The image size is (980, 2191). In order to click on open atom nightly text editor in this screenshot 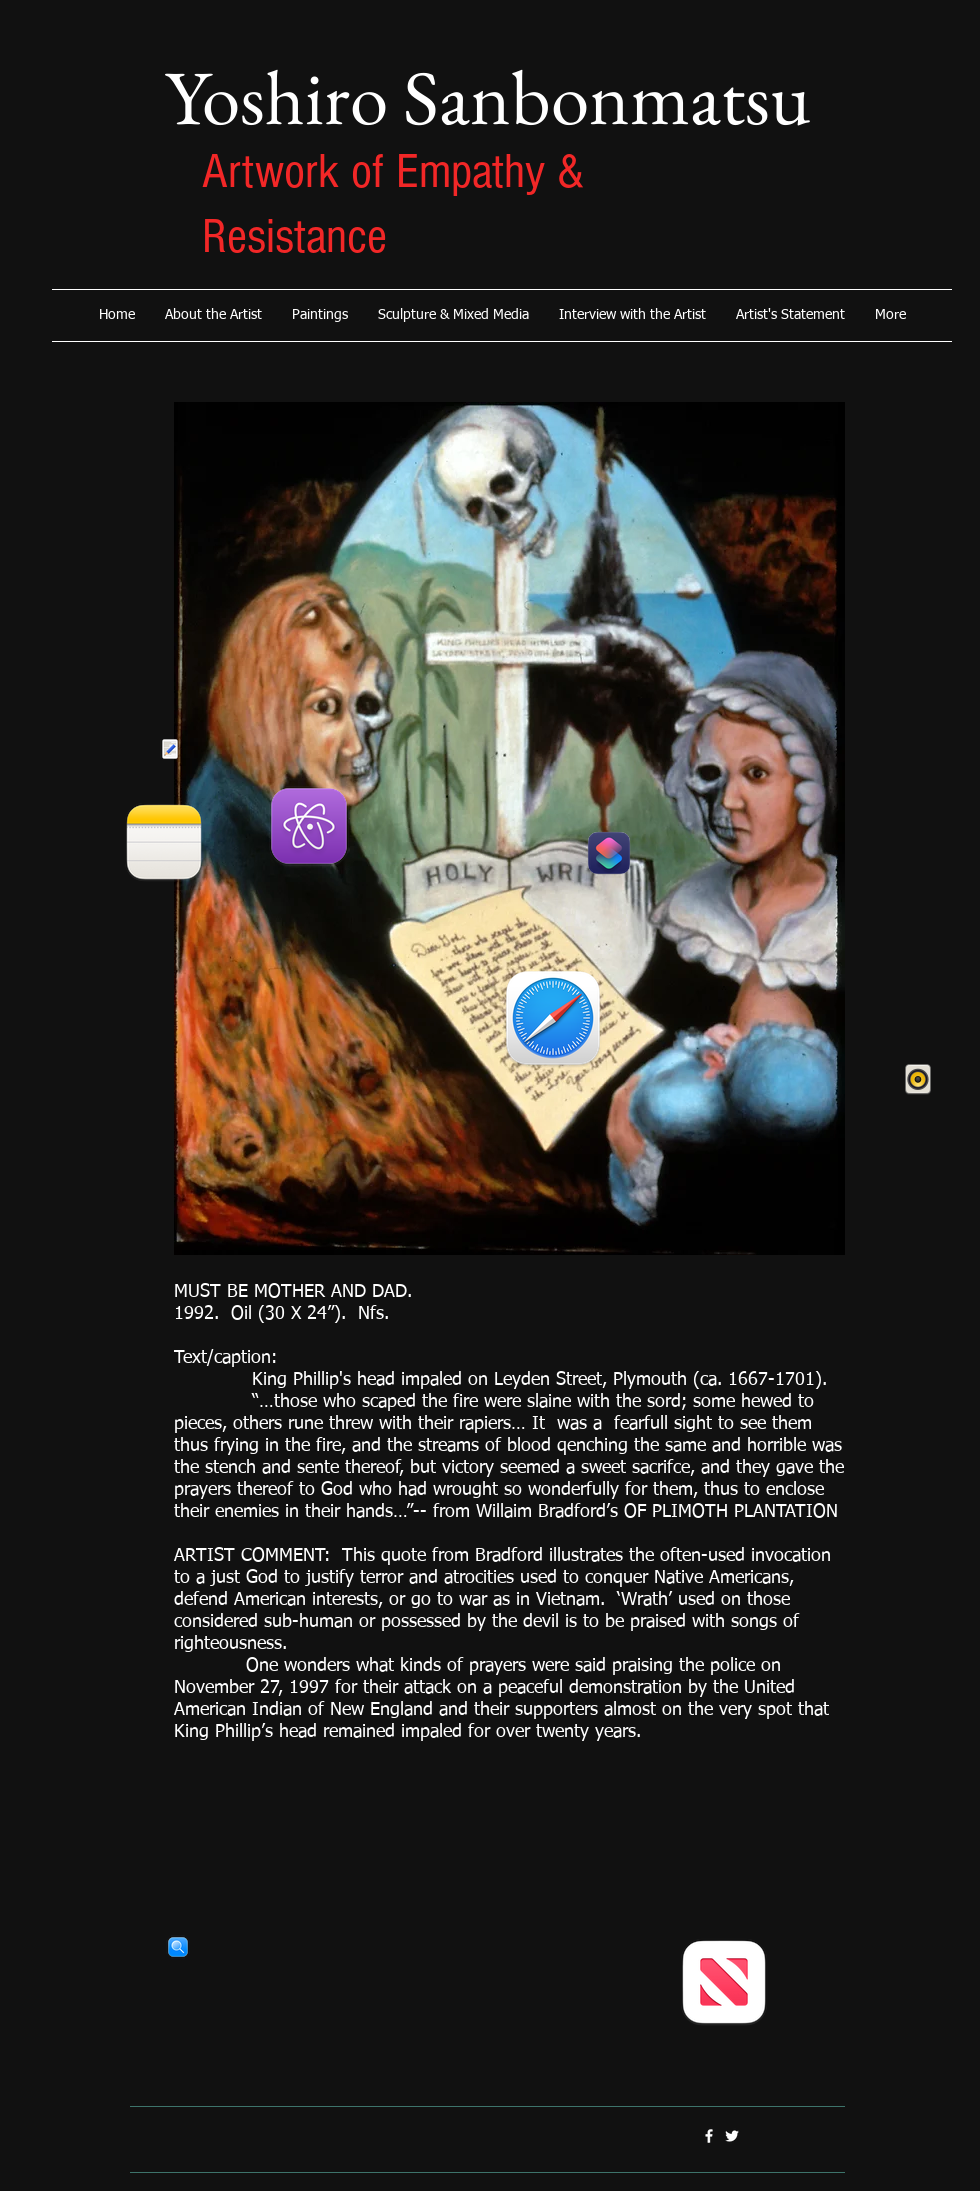, I will do `click(309, 826)`.